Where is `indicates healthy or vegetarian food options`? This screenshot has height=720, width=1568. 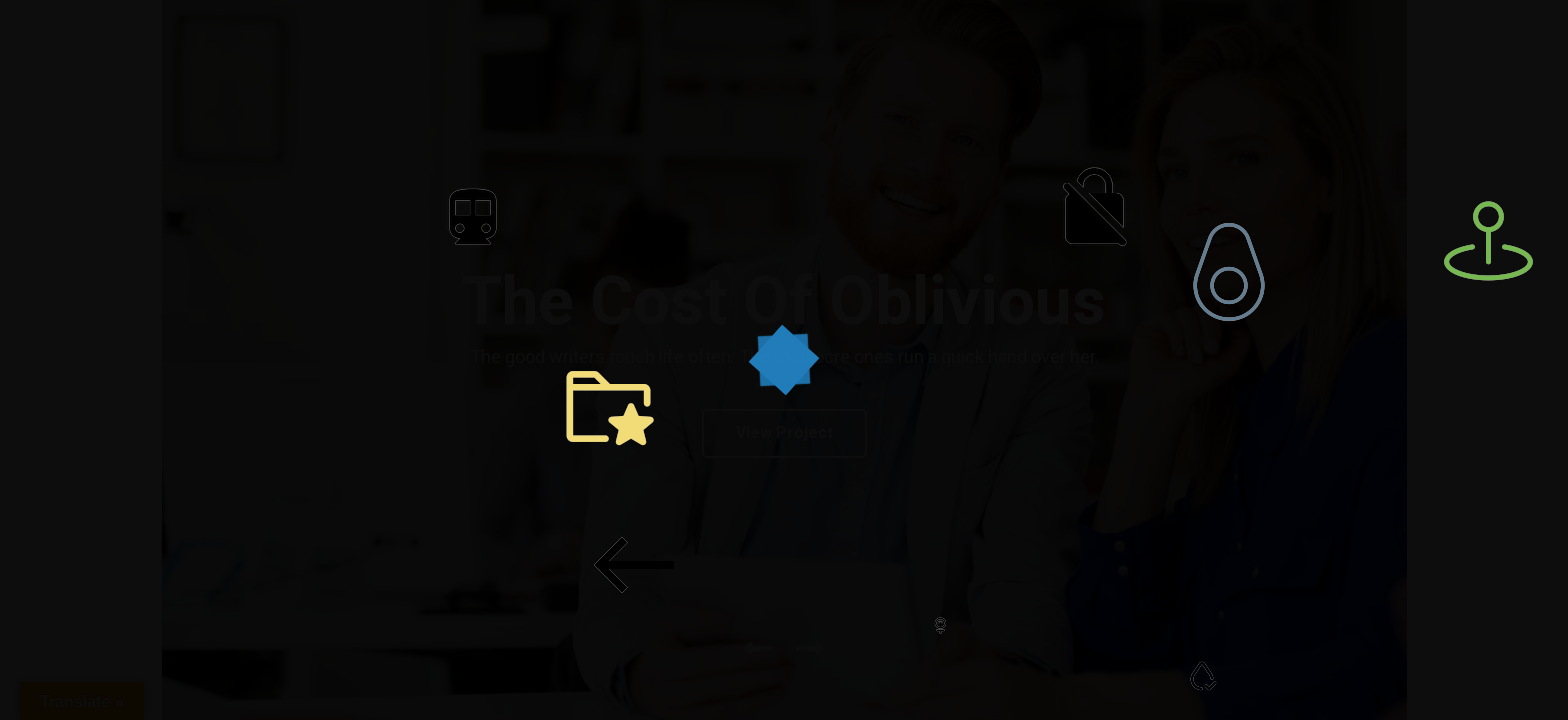 indicates healthy or vegetarian food options is located at coordinates (1229, 272).